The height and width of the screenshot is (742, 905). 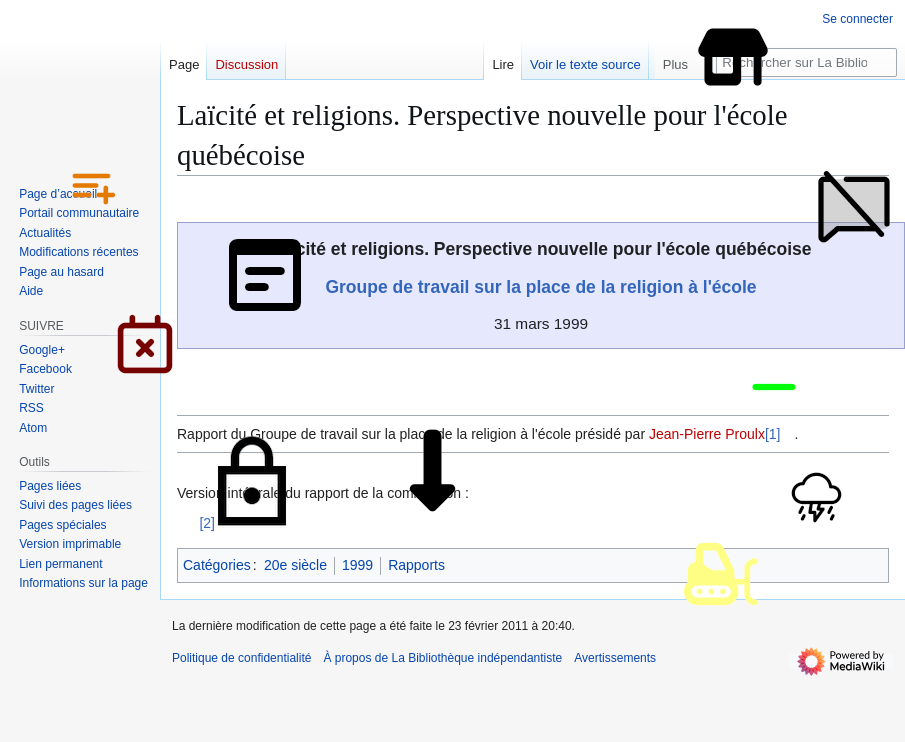 I want to click on open the shop or store, so click(x=733, y=57).